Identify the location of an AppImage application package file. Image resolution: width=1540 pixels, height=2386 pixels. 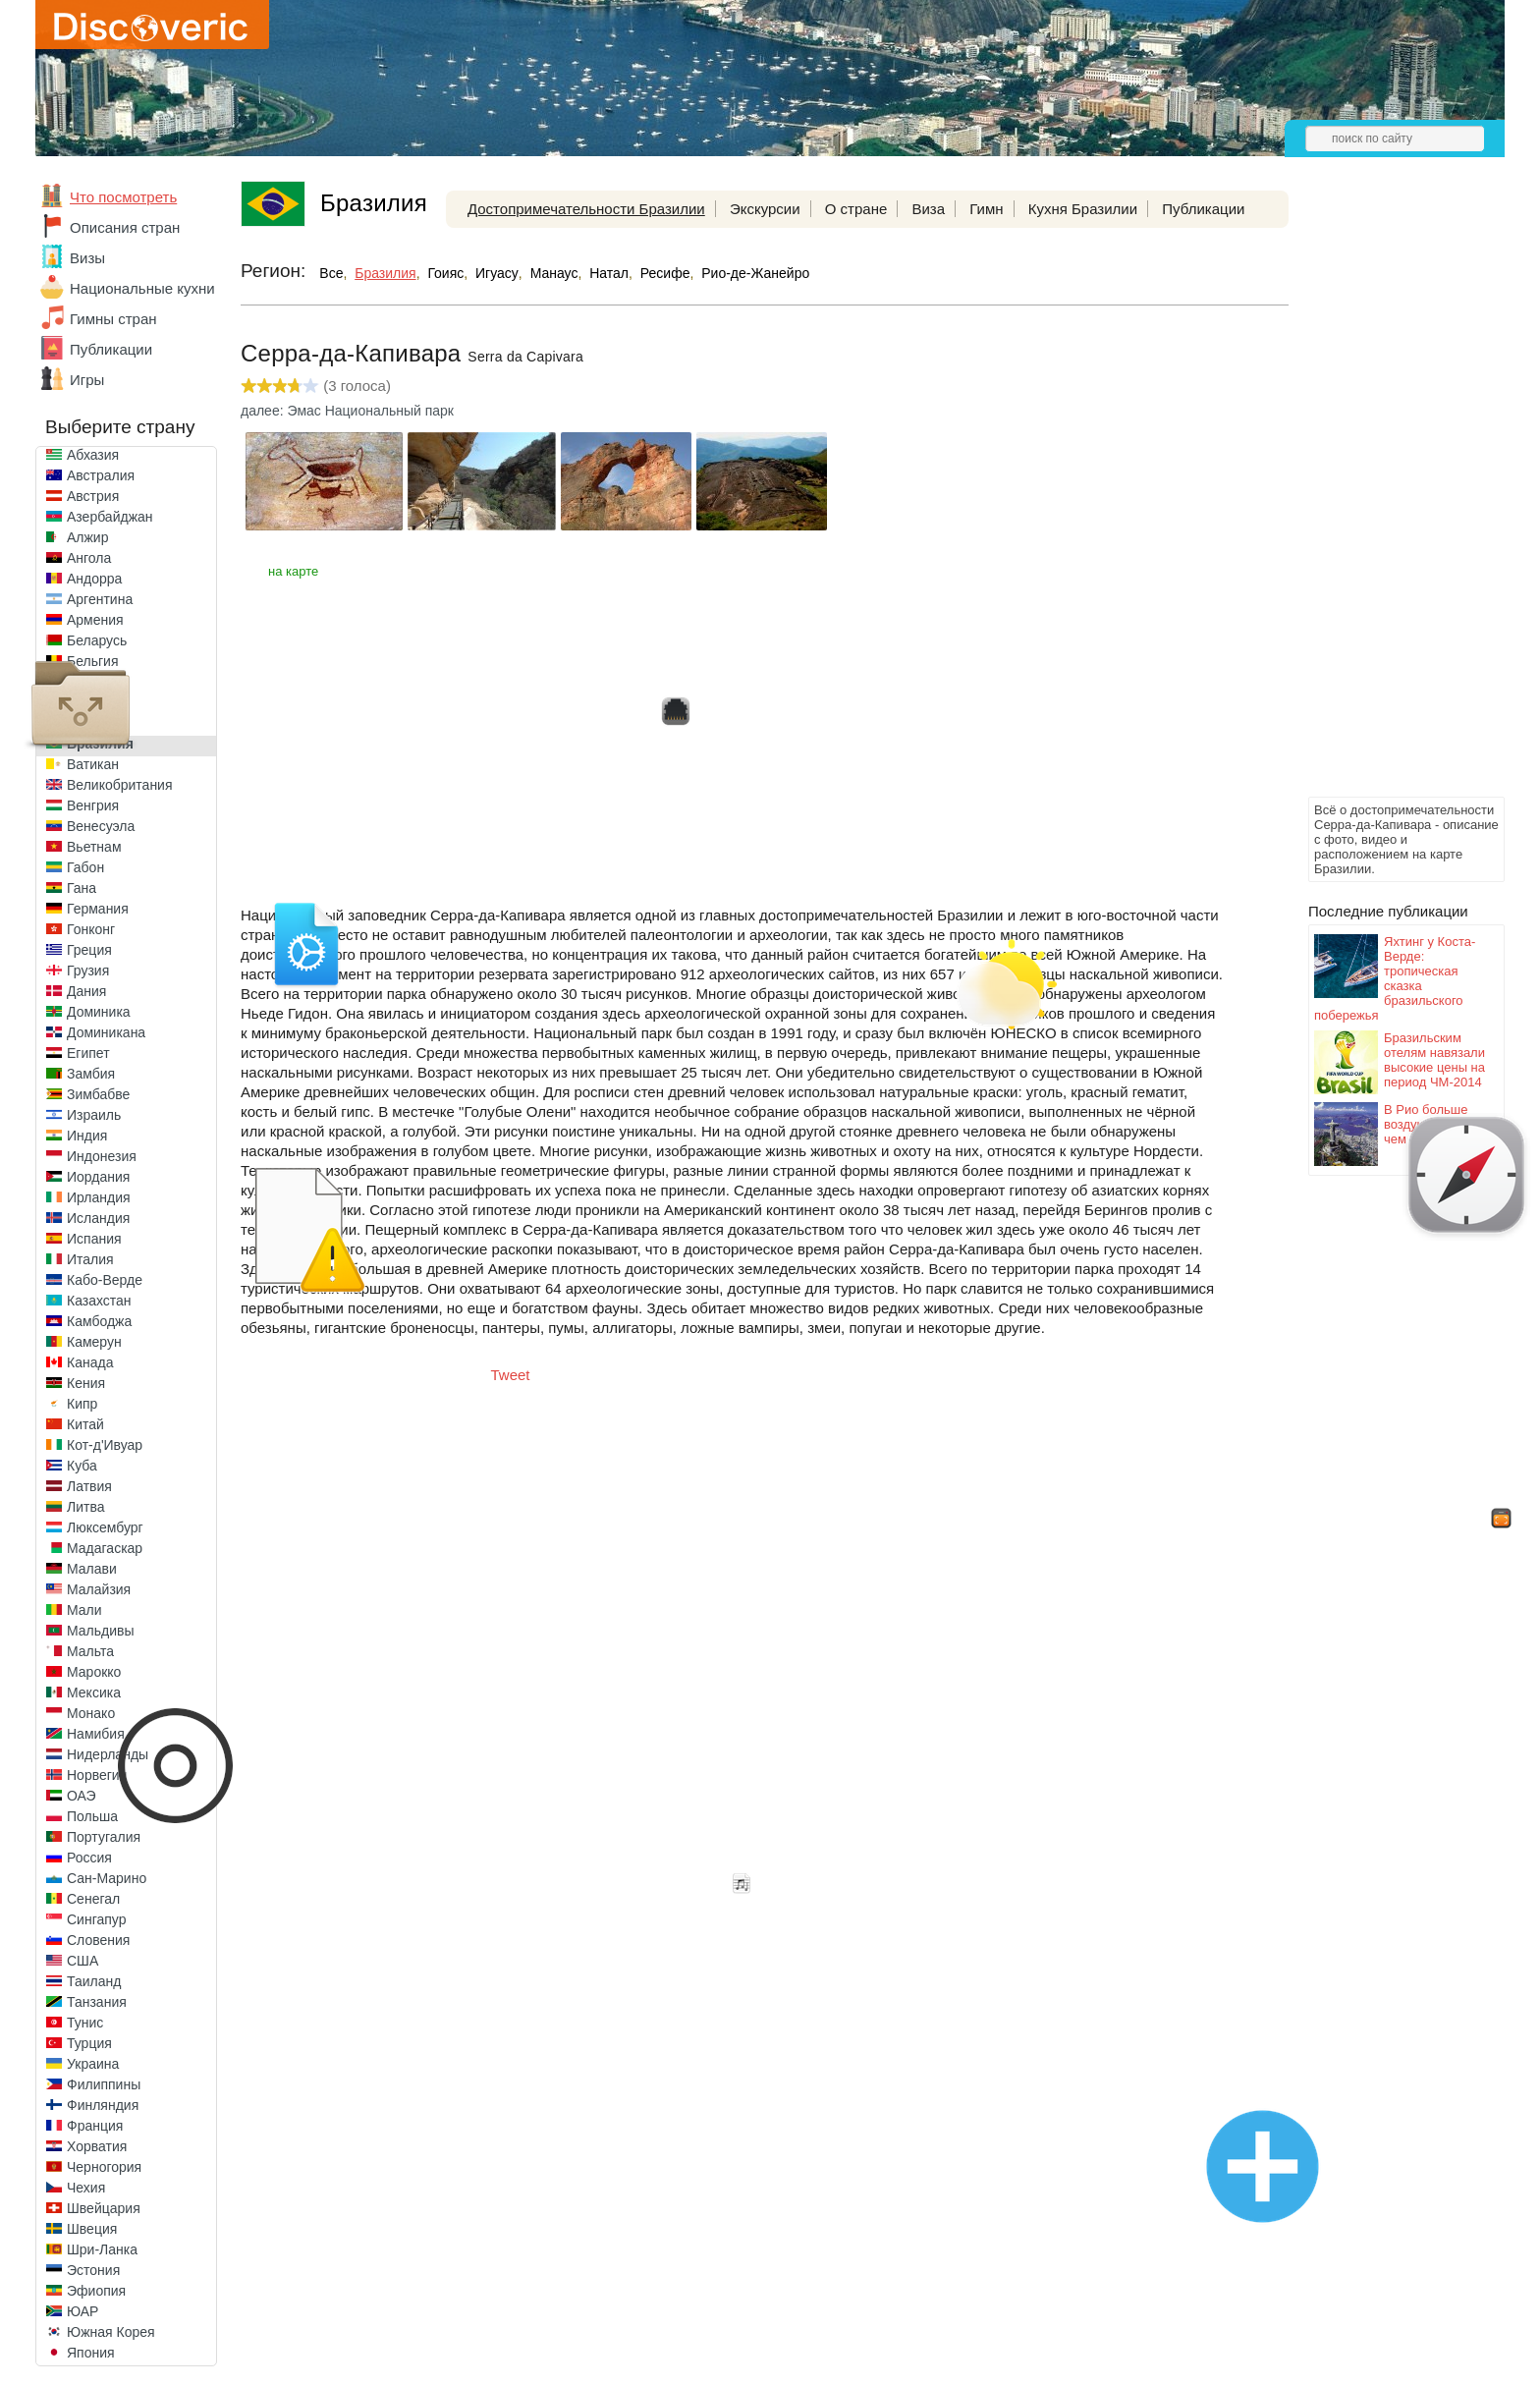
(306, 944).